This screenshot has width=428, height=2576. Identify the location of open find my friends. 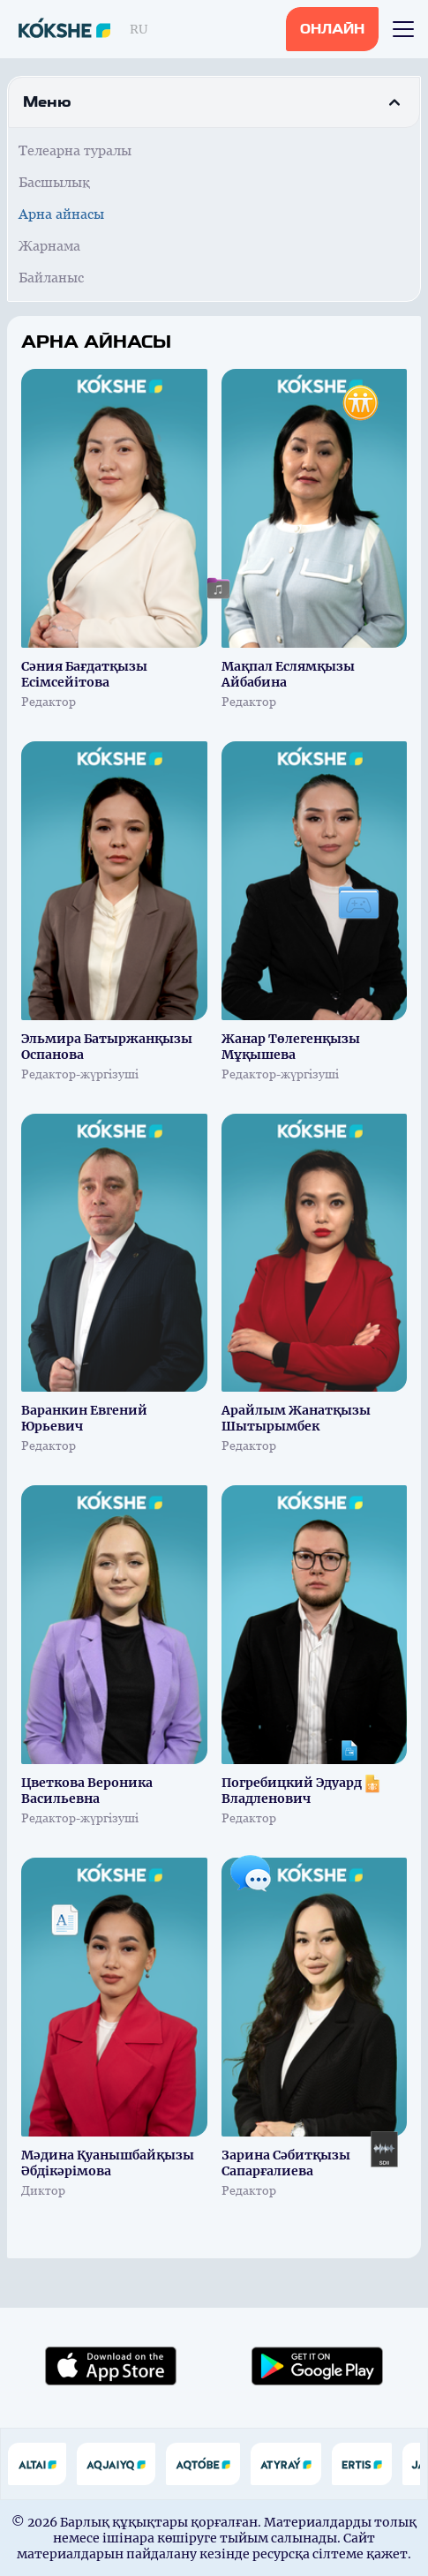
(360, 402).